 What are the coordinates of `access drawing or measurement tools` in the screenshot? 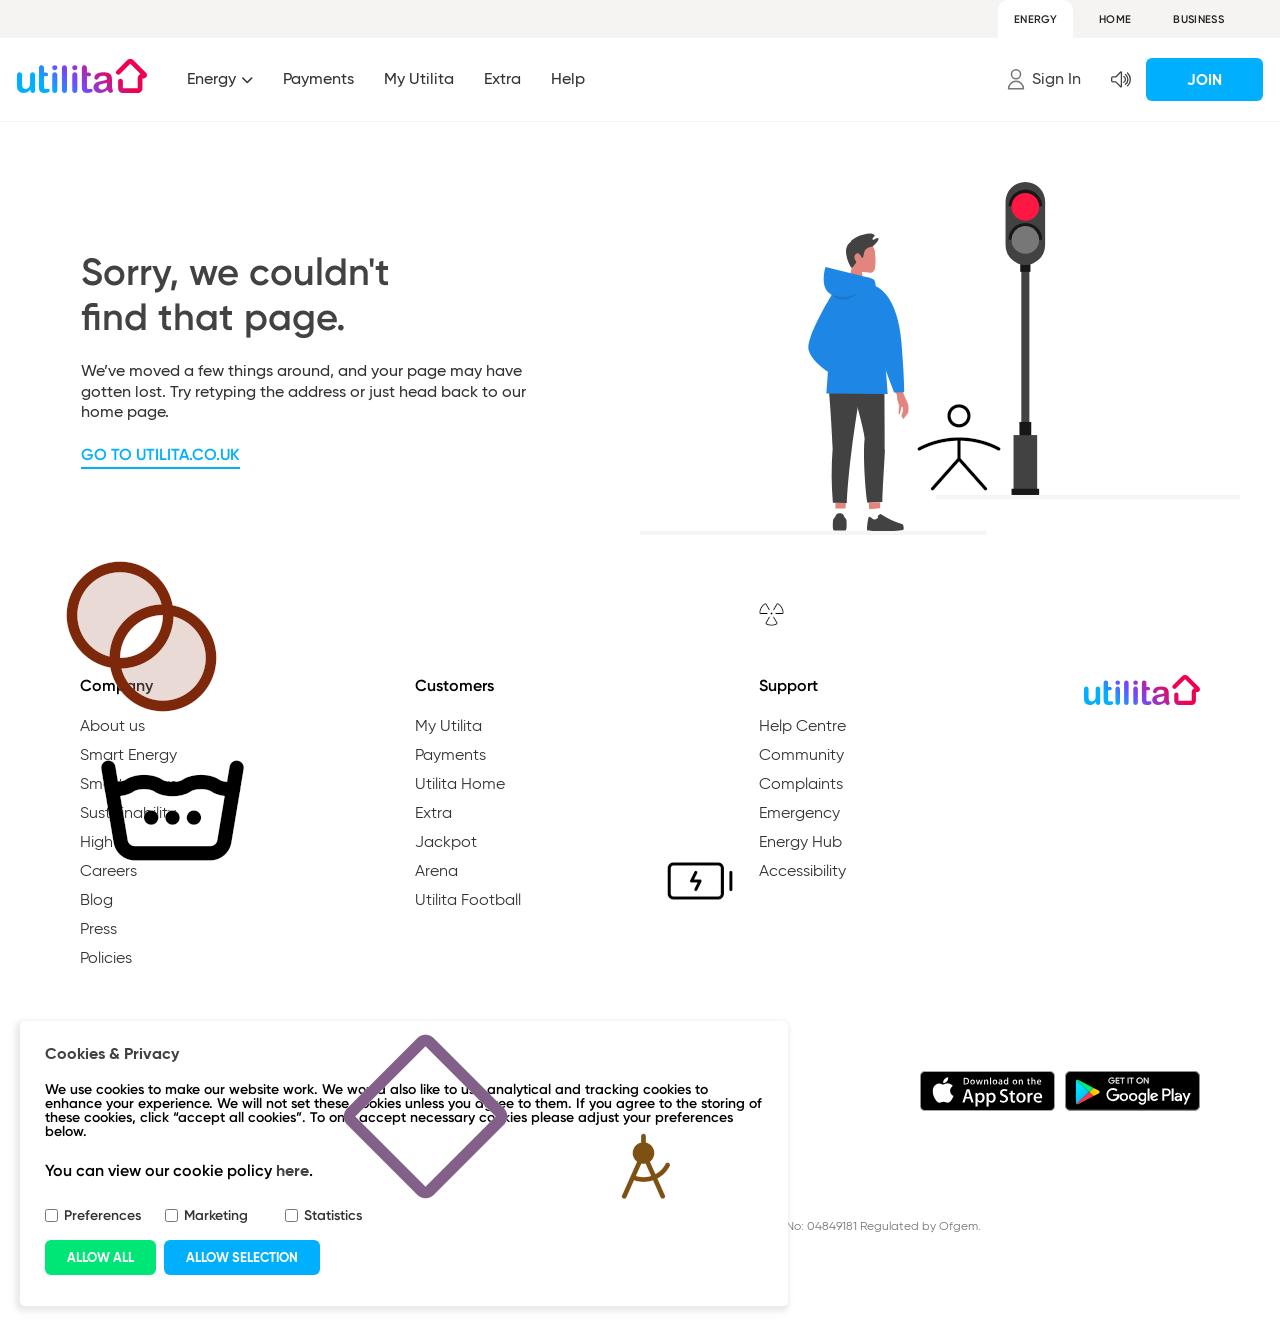 It's located at (643, 1167).